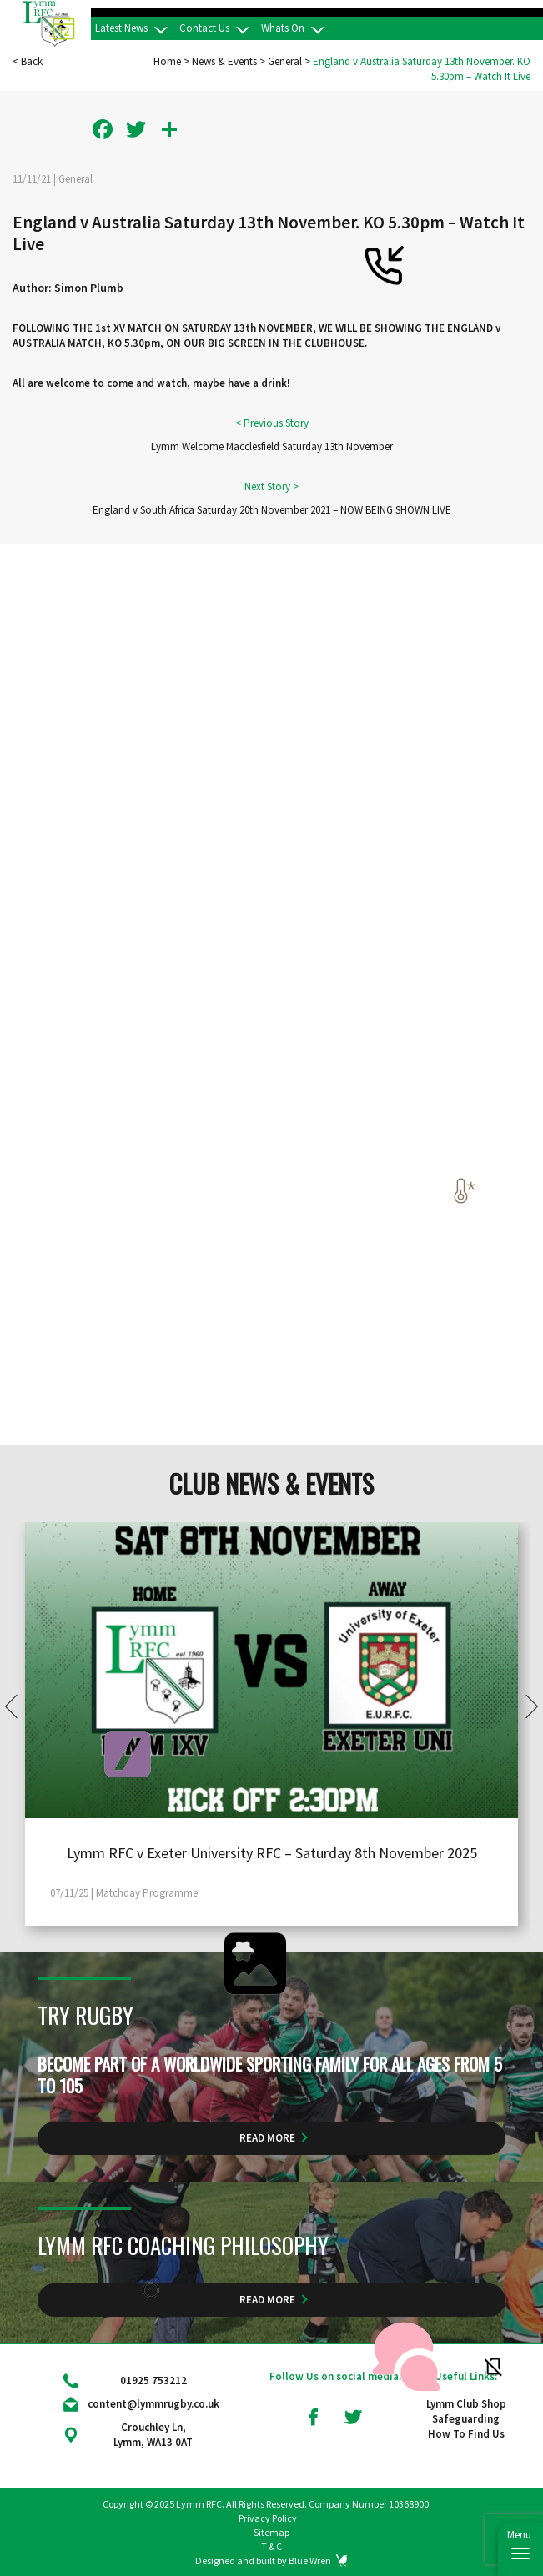  I want to click on incoming call indicator, so click(383, 266).